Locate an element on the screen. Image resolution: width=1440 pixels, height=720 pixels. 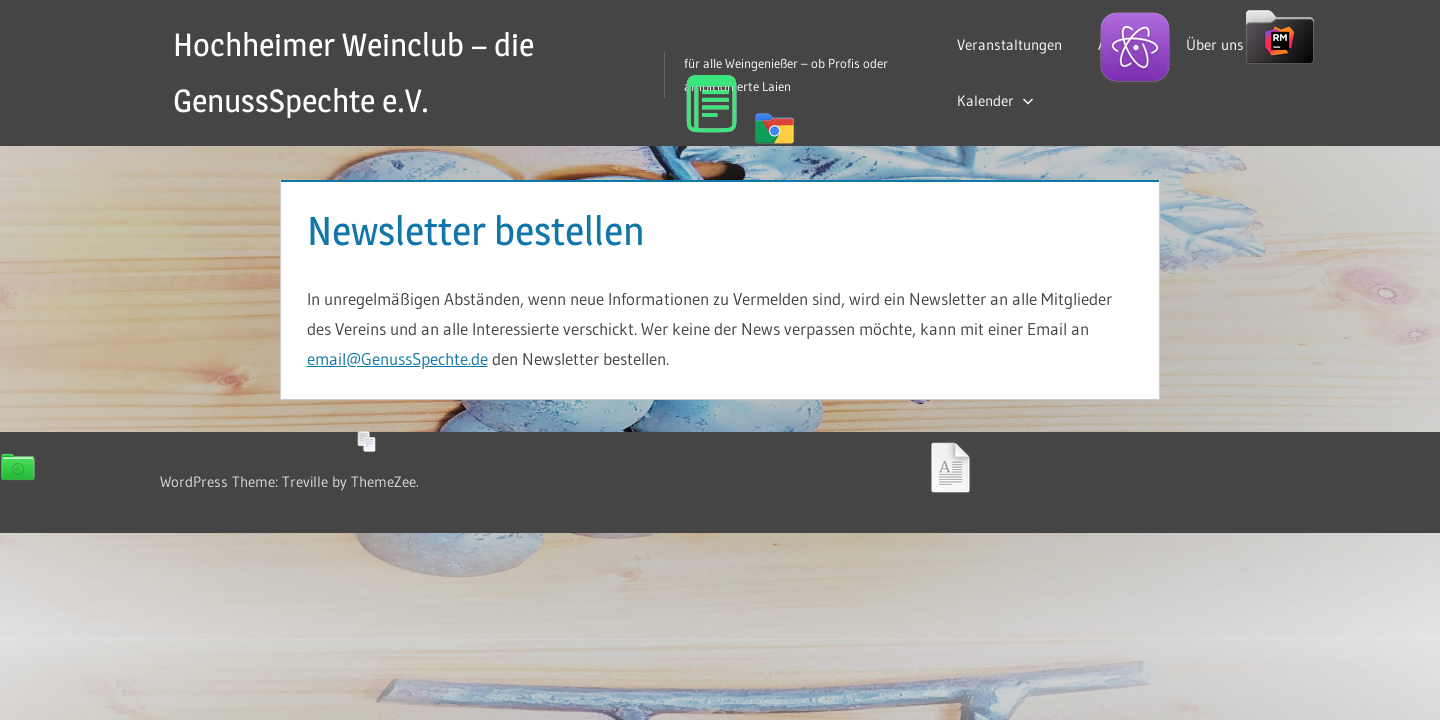
copy selected content to clipboard is located at coordinates (366, 441).